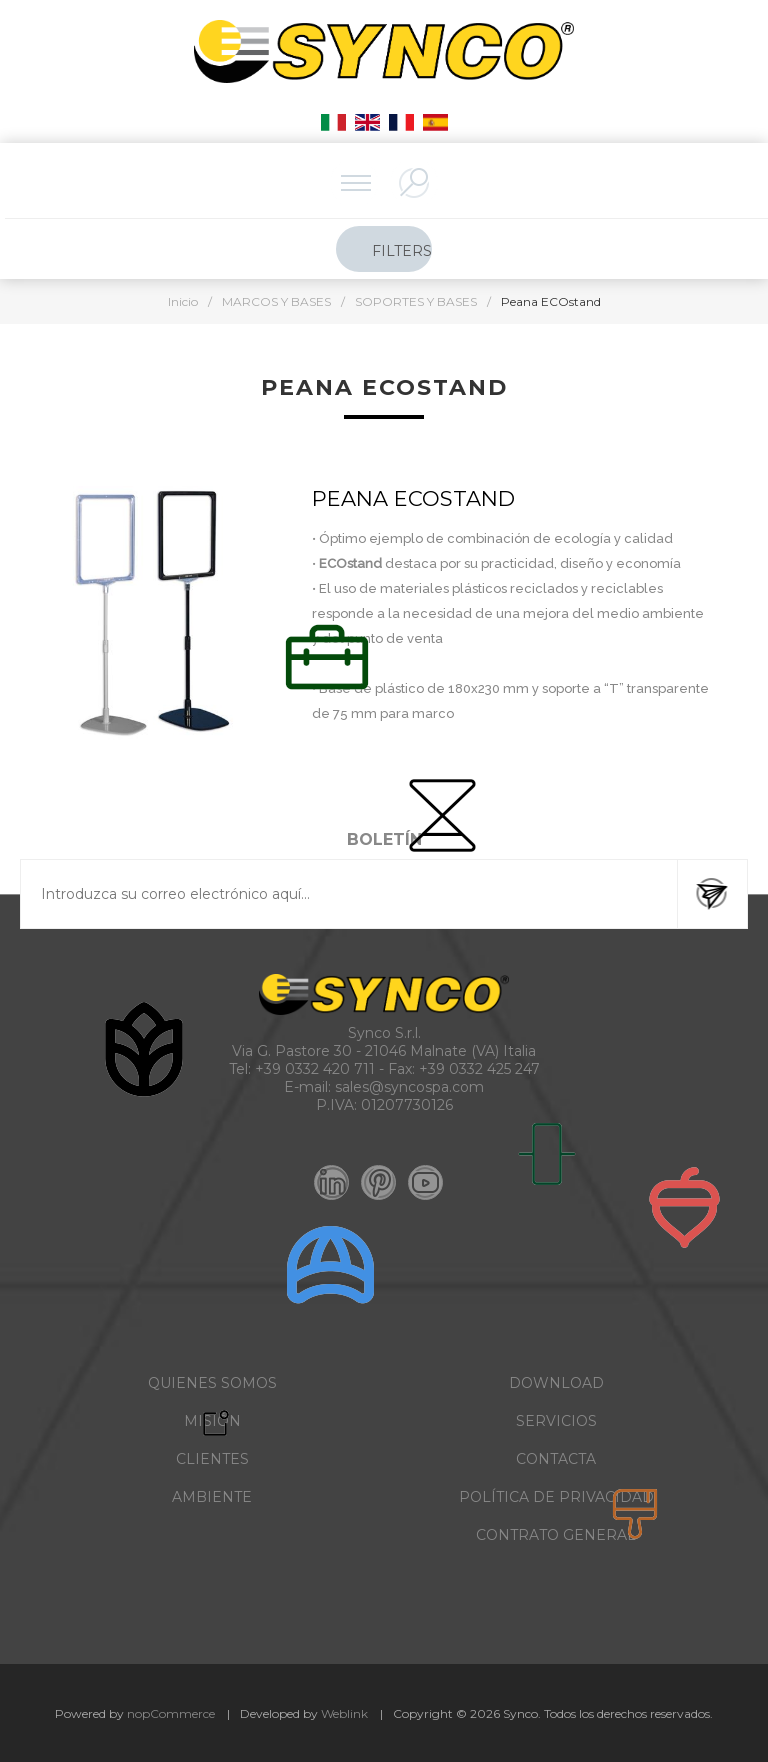  Describe the element at coordinates (684, 1207) in the screenshot. I see `nature or outdoors category indicator` at that location.